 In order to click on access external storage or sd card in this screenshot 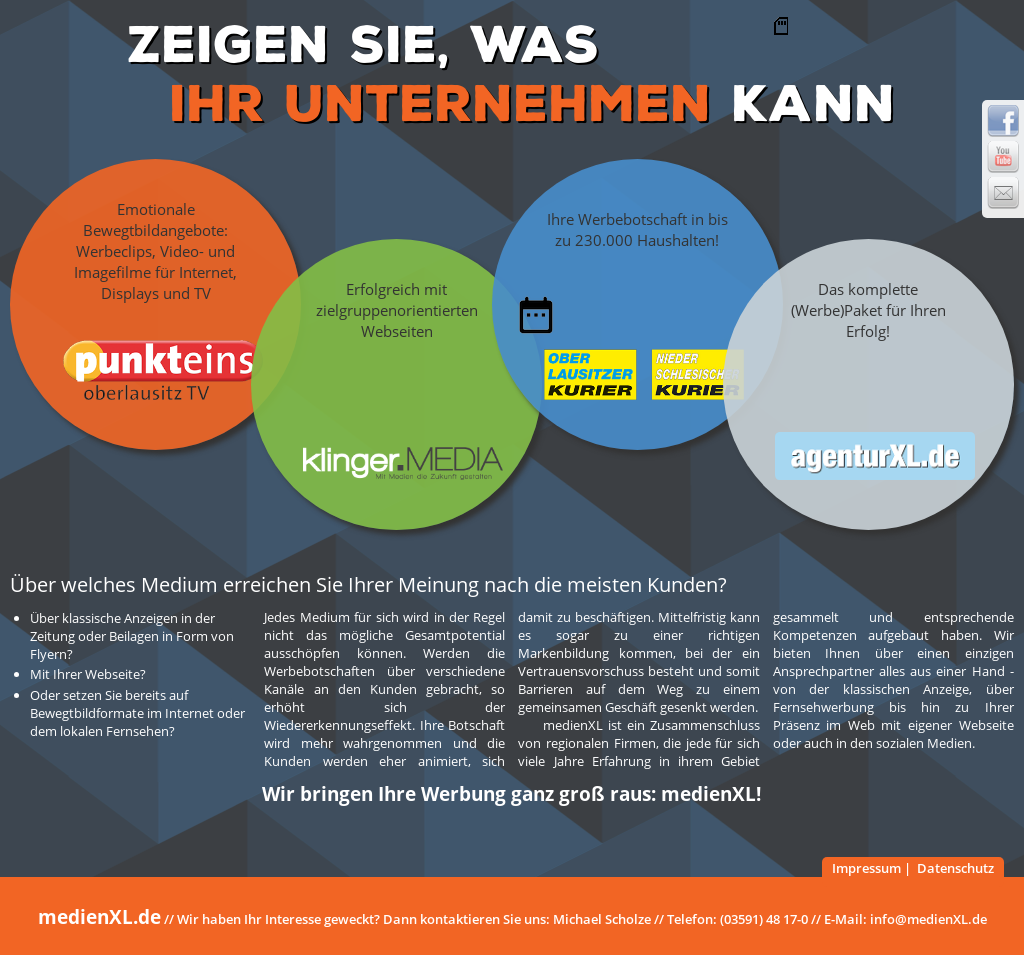, I will do `click(781, 26)`.